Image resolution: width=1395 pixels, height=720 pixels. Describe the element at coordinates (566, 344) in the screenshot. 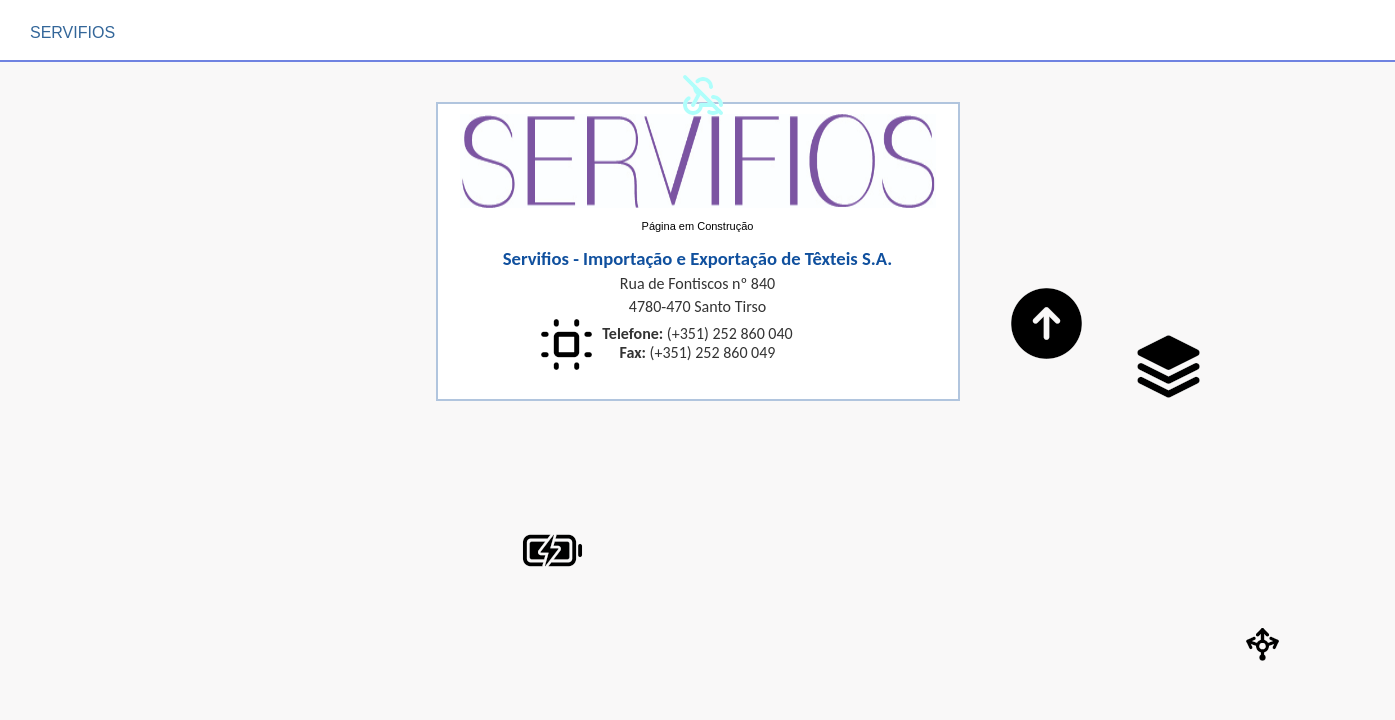

I see `select or define an artboard area` at that location.